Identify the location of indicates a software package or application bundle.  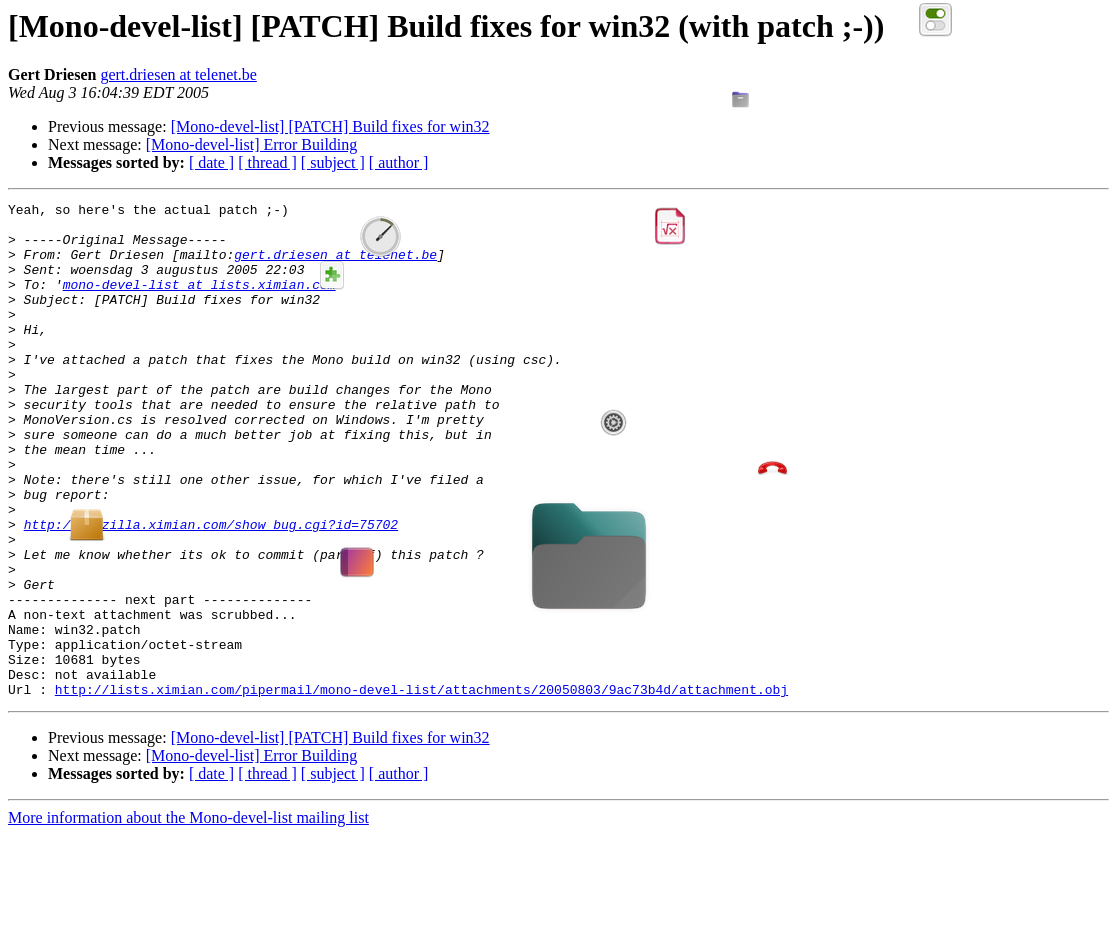
(86, 522).